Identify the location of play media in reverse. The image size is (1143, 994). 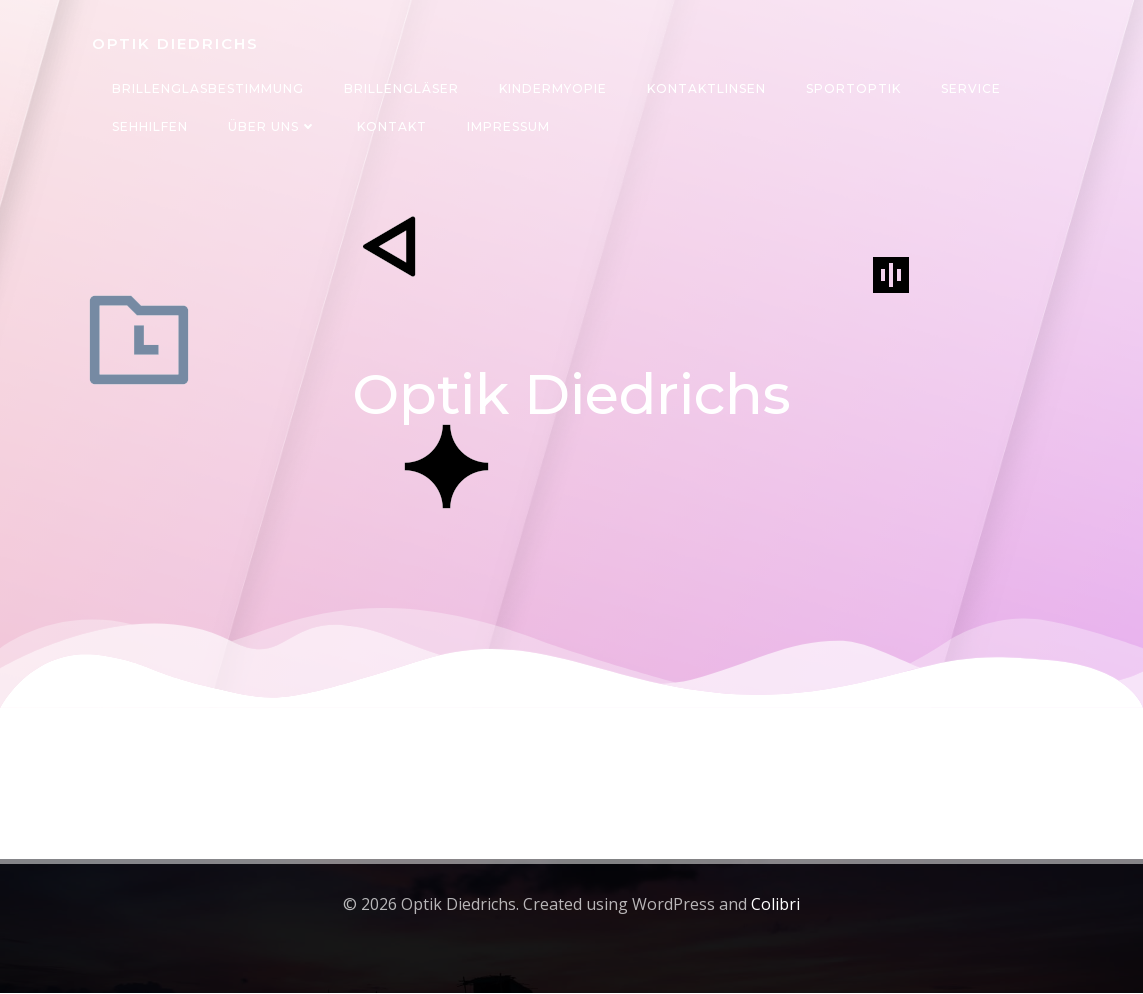
(392, 246).